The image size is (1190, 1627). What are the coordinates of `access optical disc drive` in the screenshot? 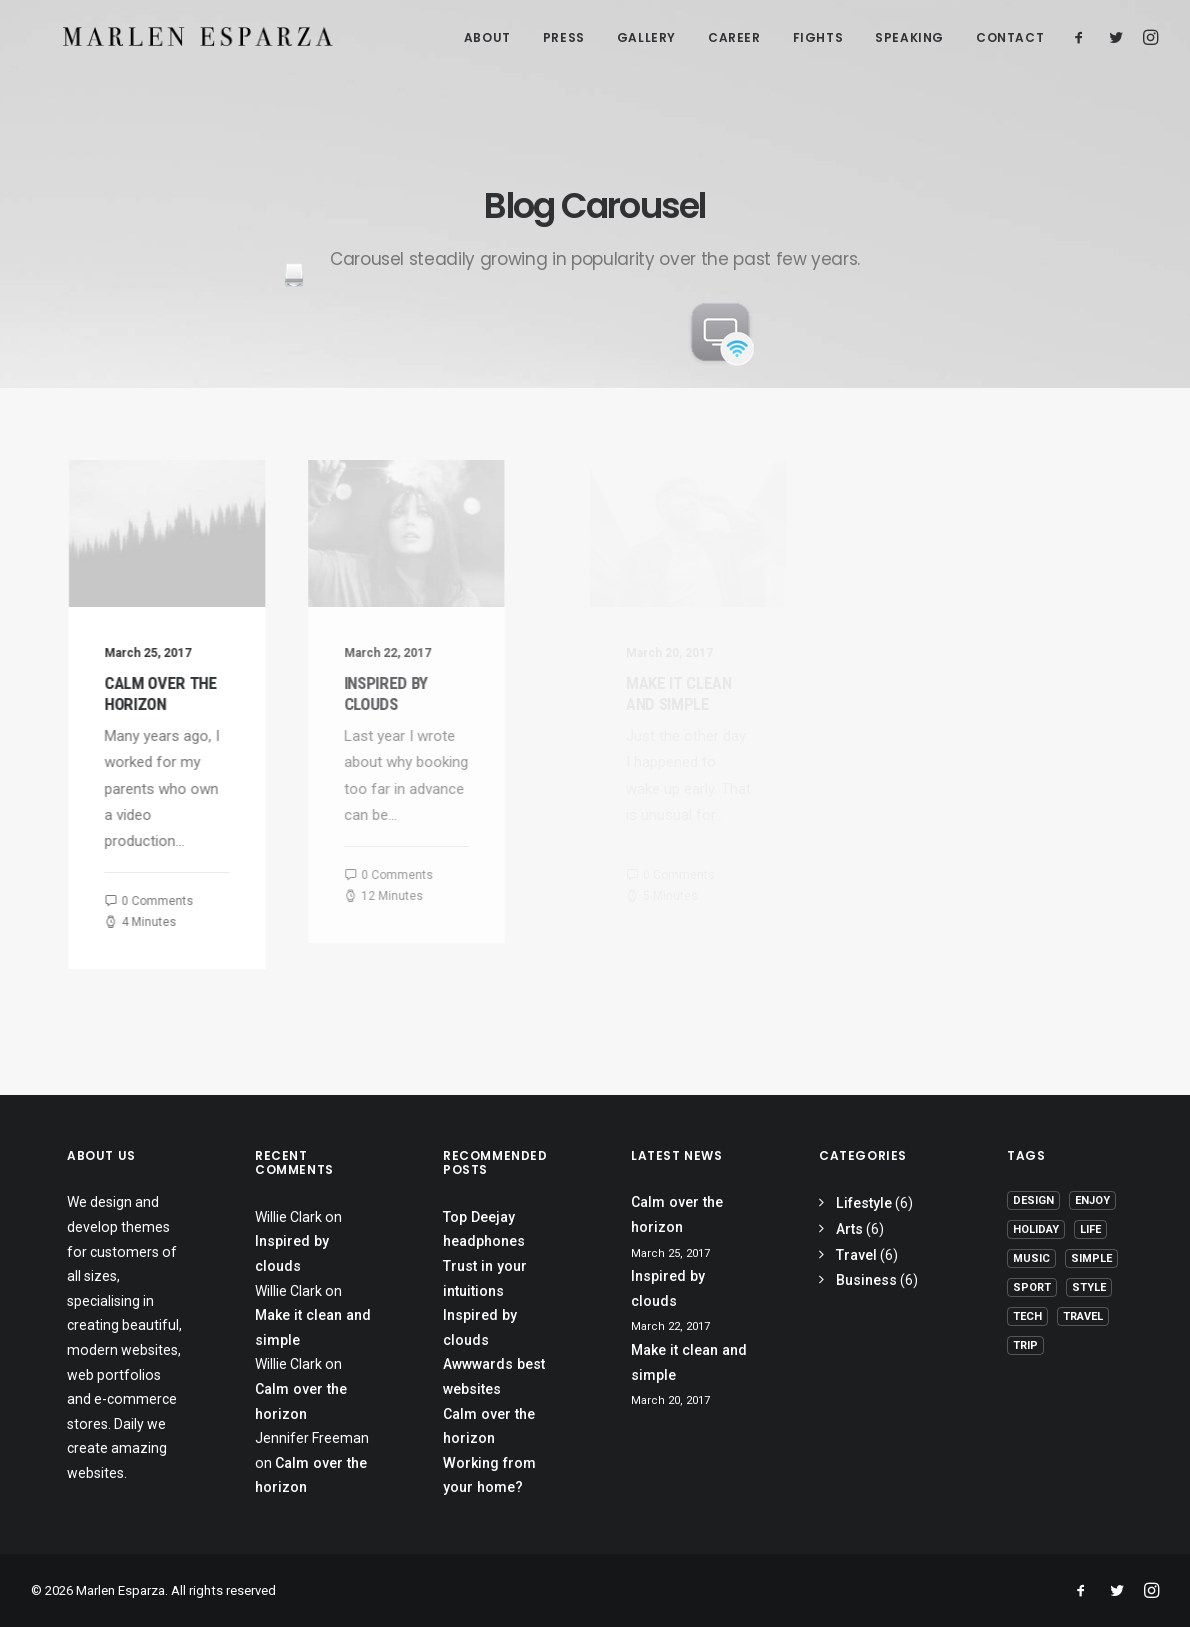 It's located at (293, 275).